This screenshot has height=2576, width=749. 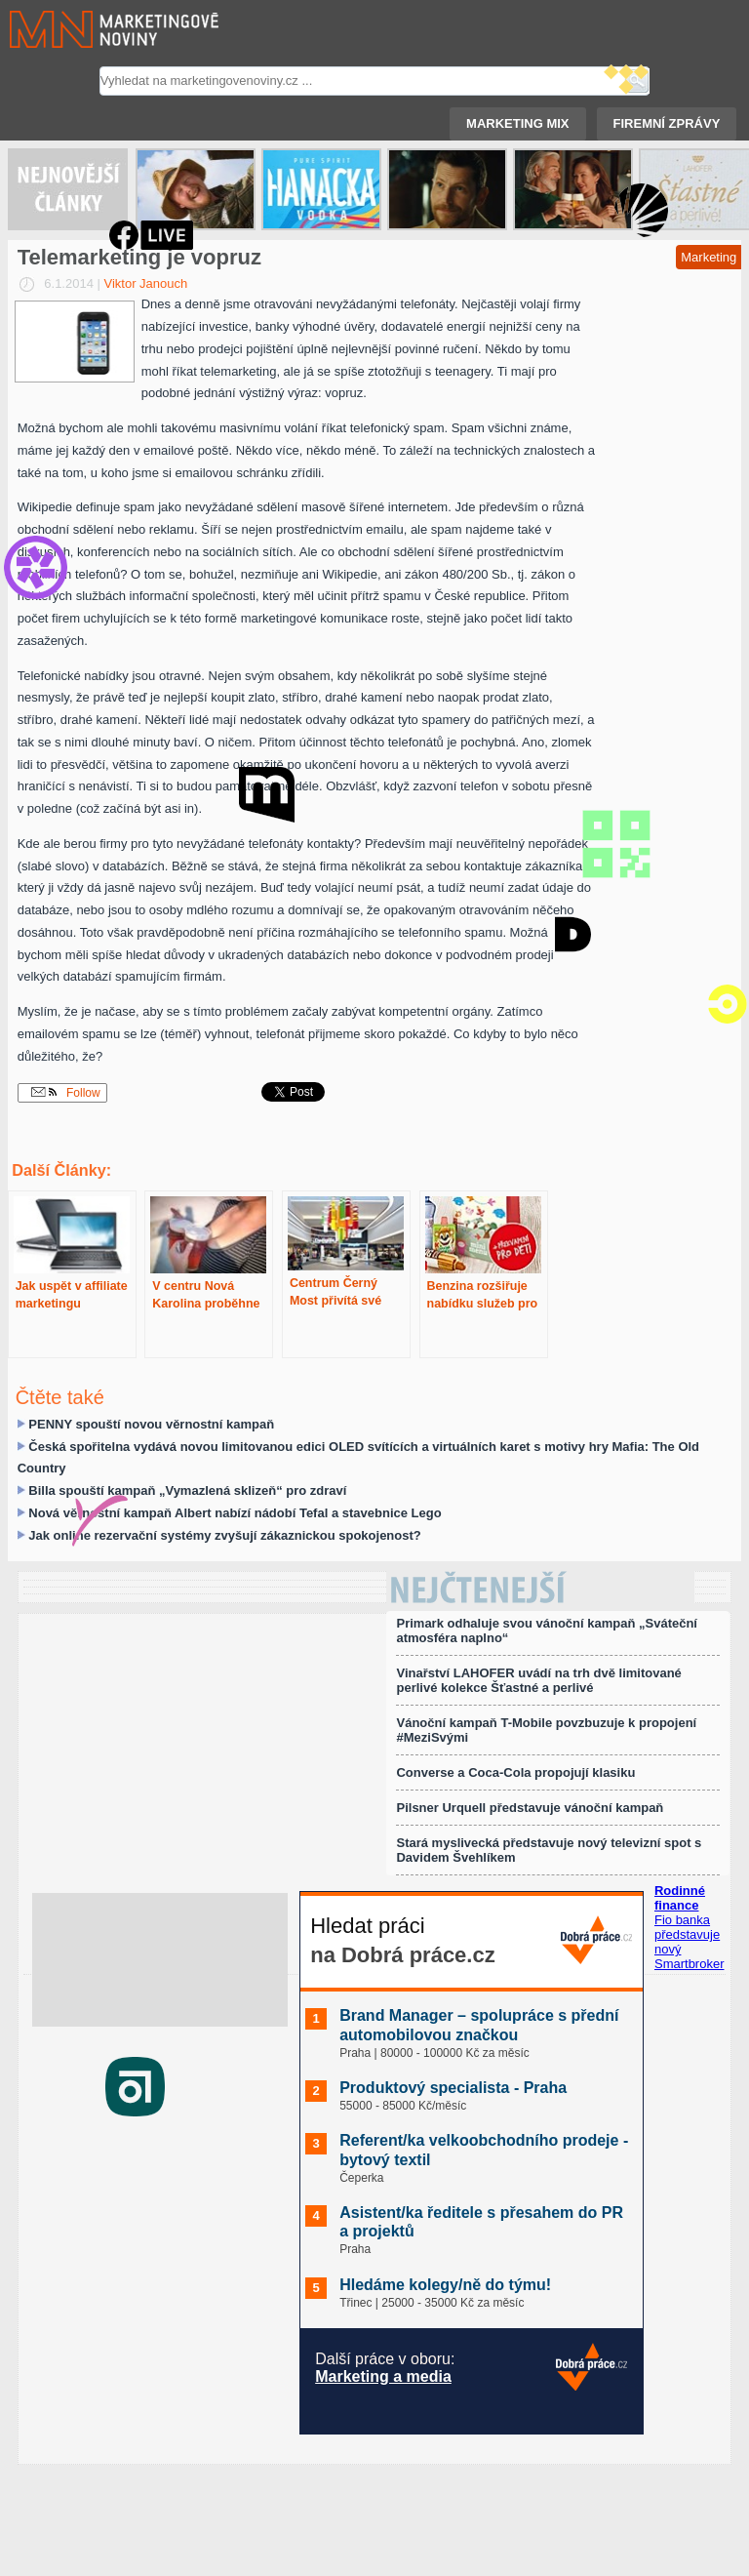 What do you see at coordinates (626, 79) in the screenshot?
I see `open tidal music streaming app` at bounding box center [626, 79].